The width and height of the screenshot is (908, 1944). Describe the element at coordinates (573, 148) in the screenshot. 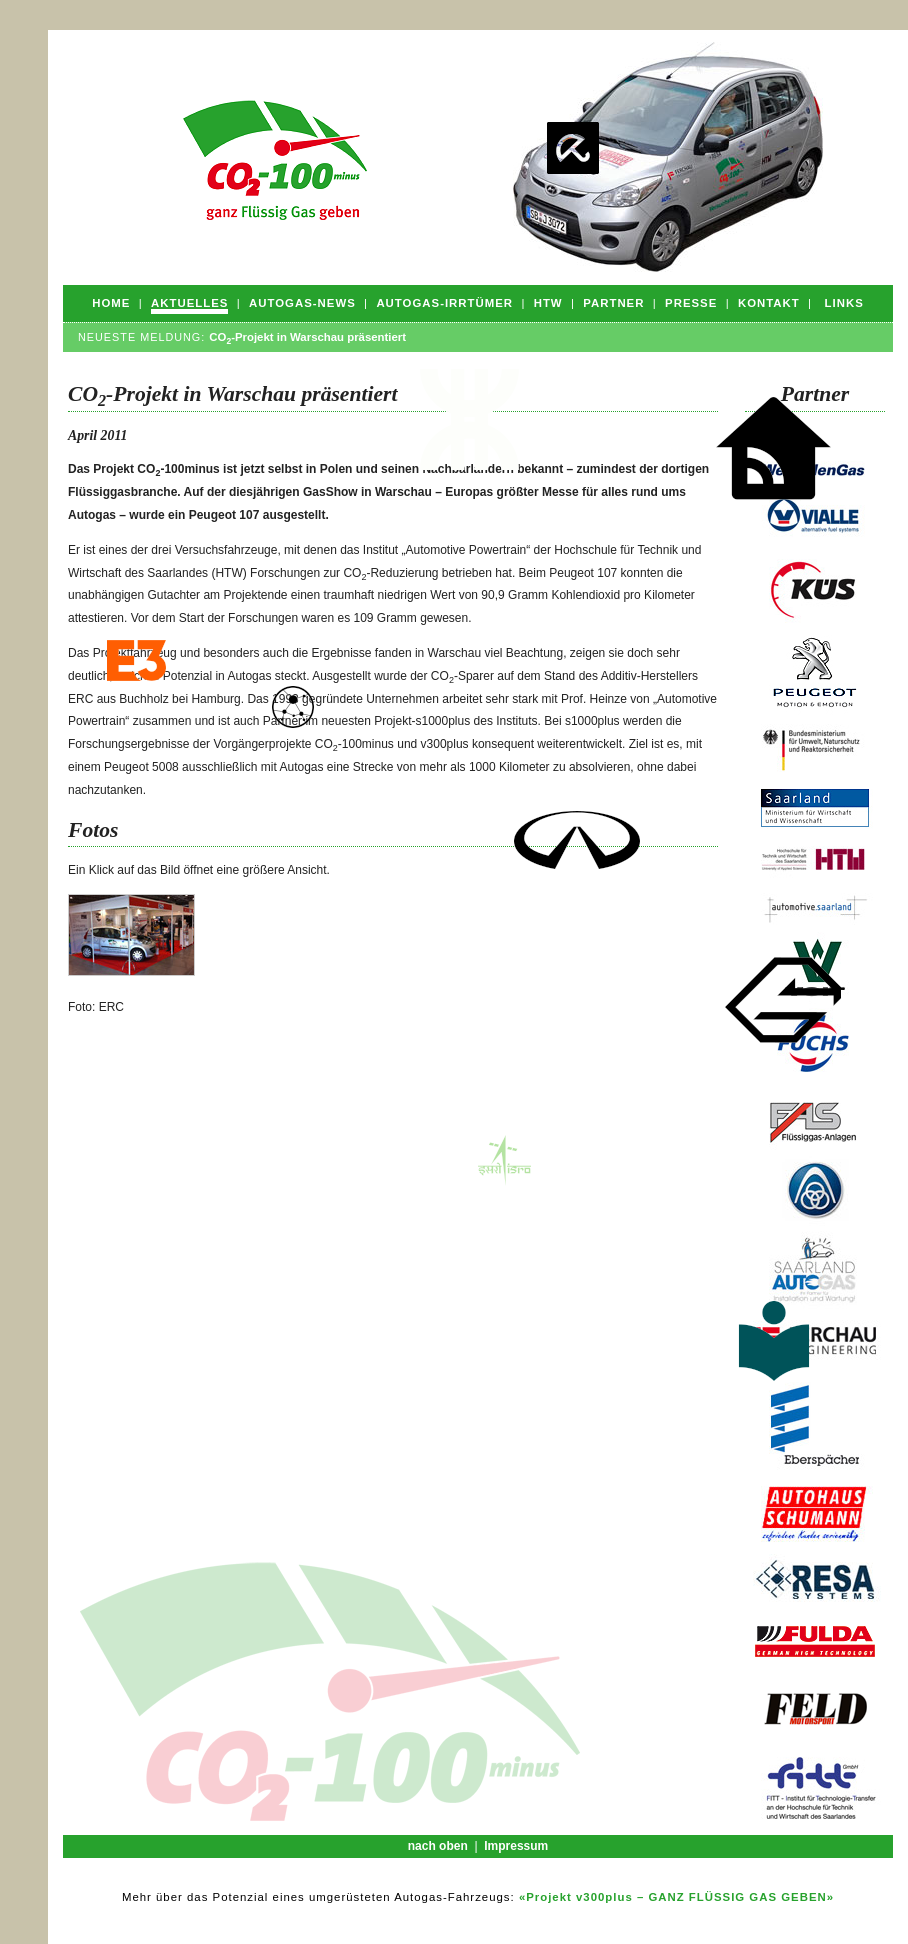

I see `open avira antivirus software` at that location.